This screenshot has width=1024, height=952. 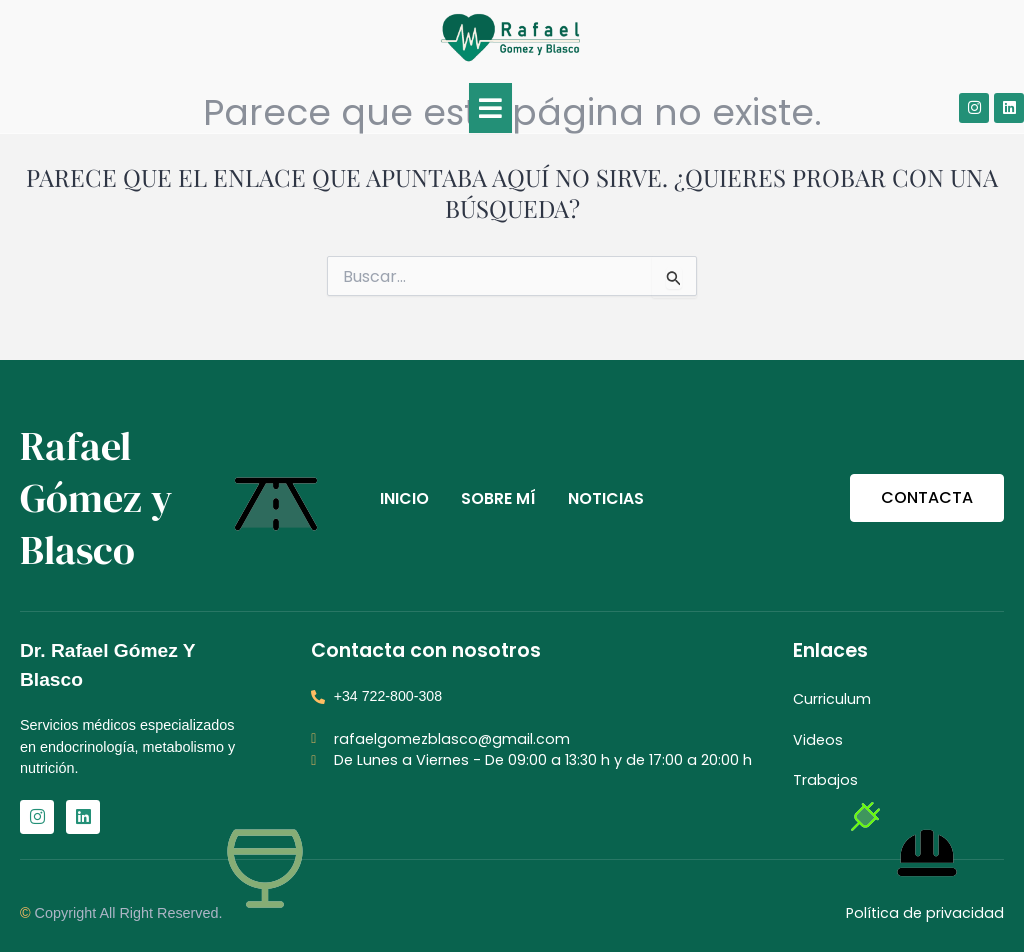 I want to click on connect to a power source, so click(x=865, y=817).